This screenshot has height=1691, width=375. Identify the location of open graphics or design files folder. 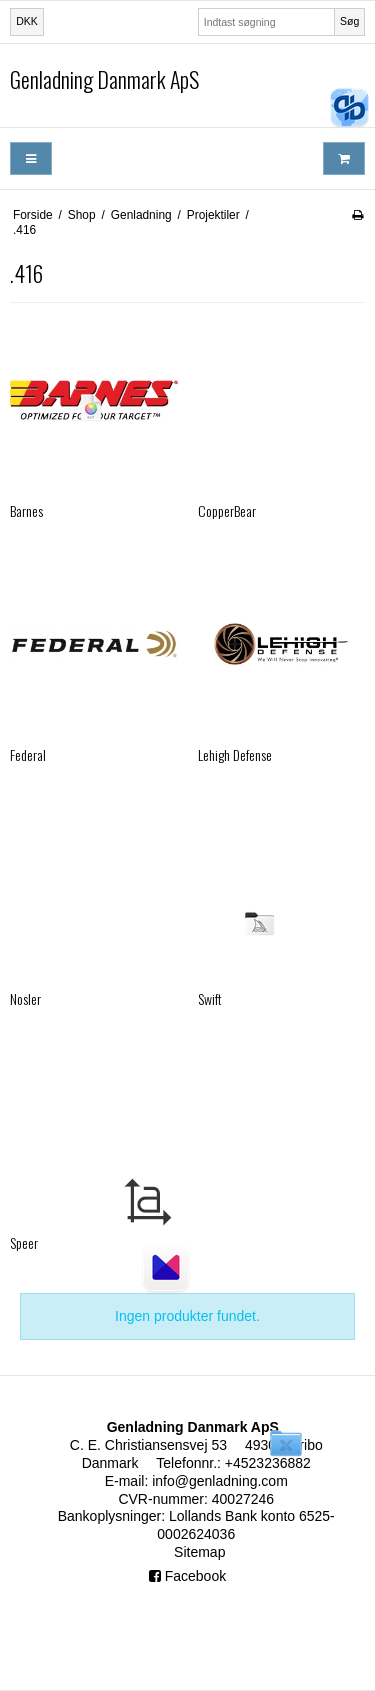
(286, 1443).